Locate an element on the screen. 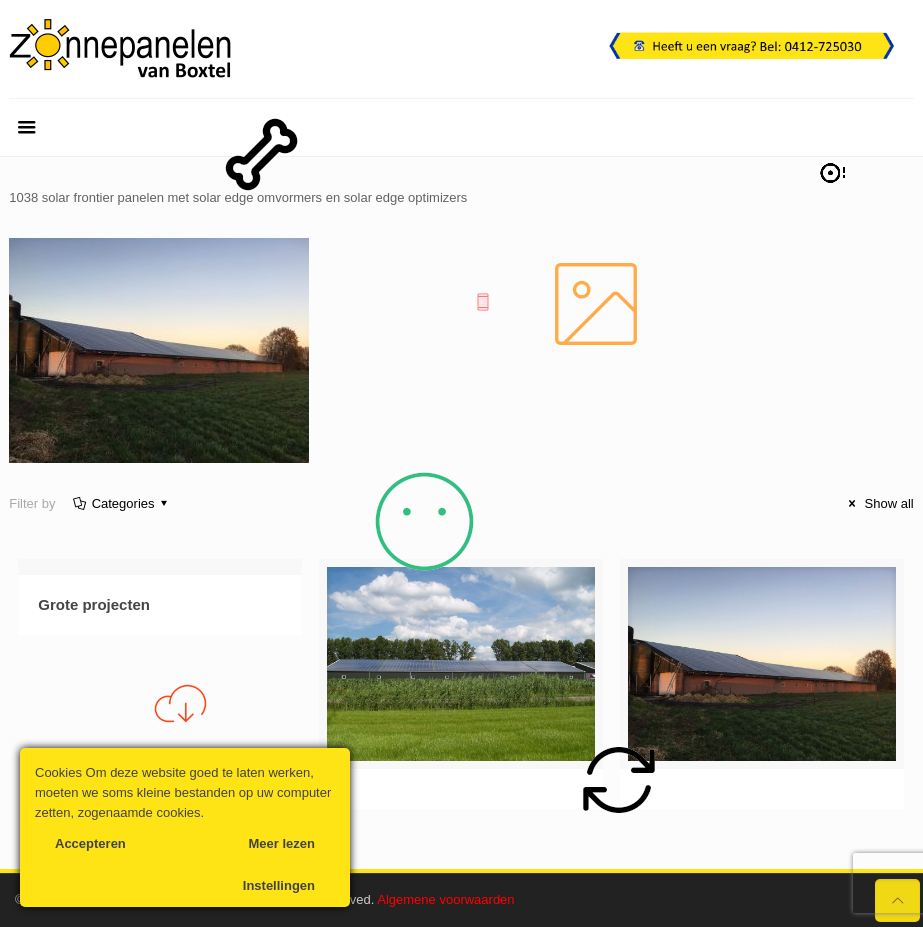 The image size is (923, 927). download file from cloud storage is located at coordinates (180, 703).